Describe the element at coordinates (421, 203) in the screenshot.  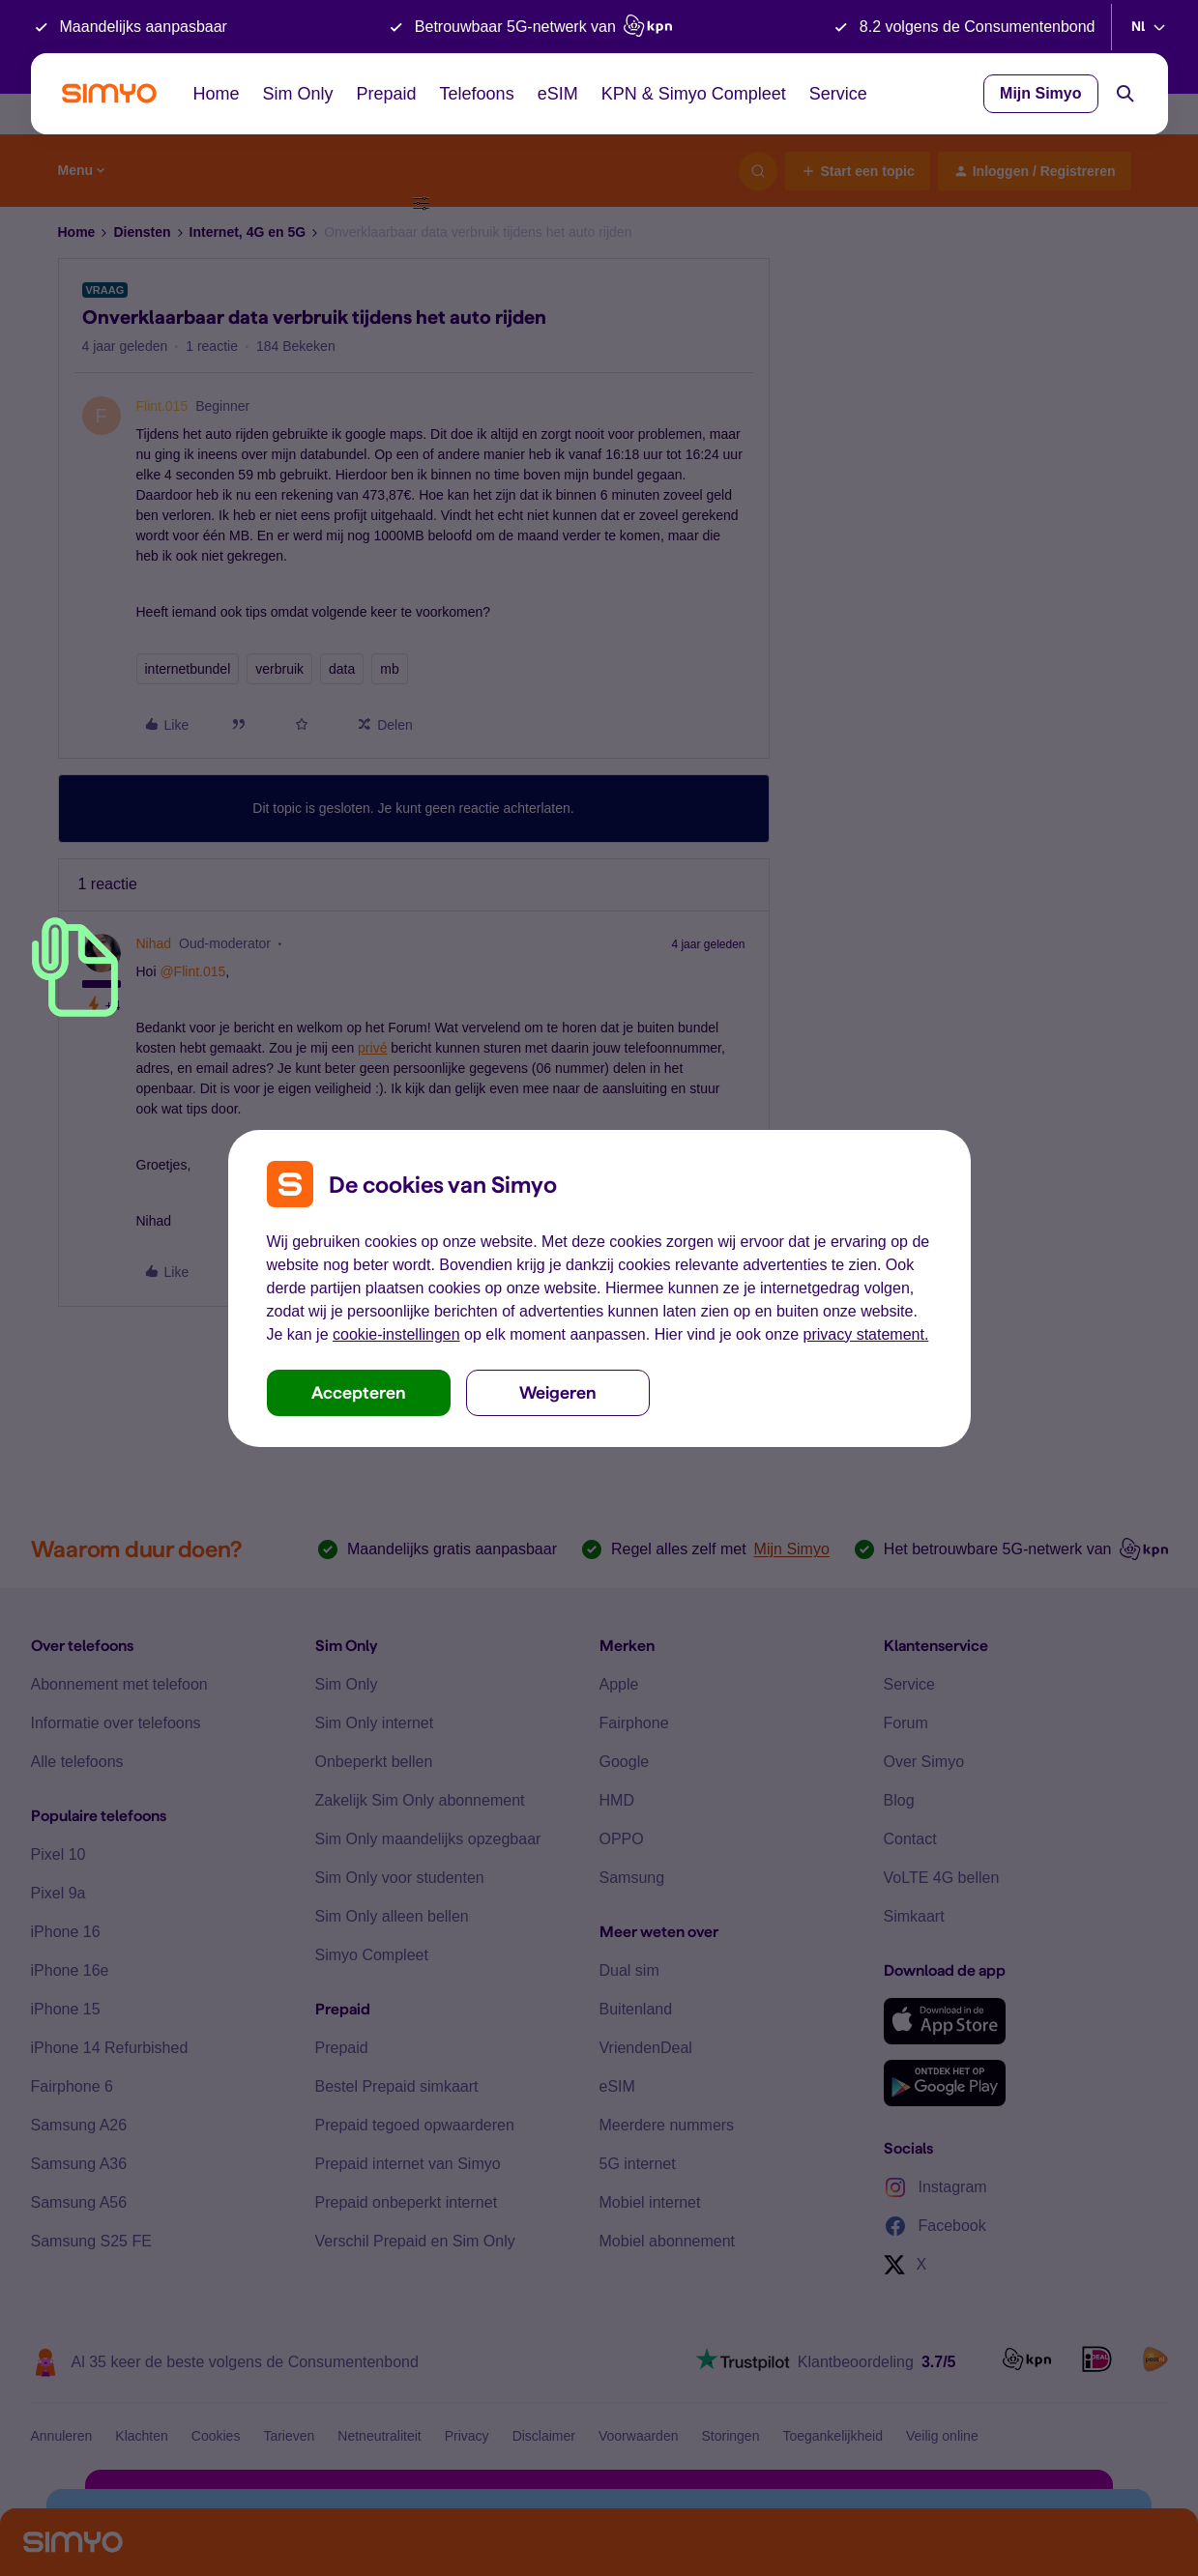
I see `access settings or preferences` at that location.